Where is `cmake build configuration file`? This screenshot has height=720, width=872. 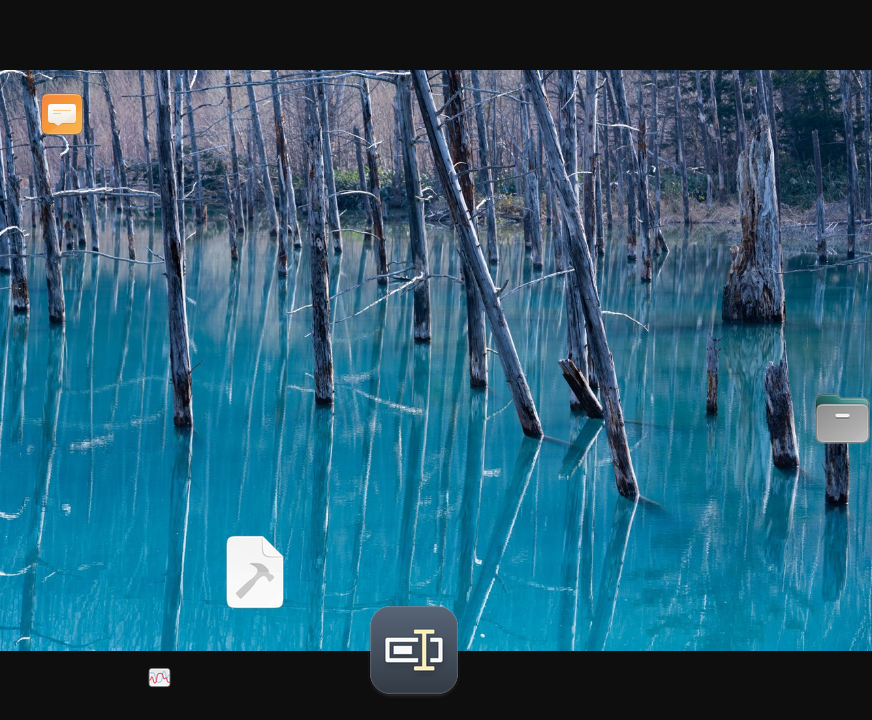
cmake build configuration file is located at coordinates (255, 572).